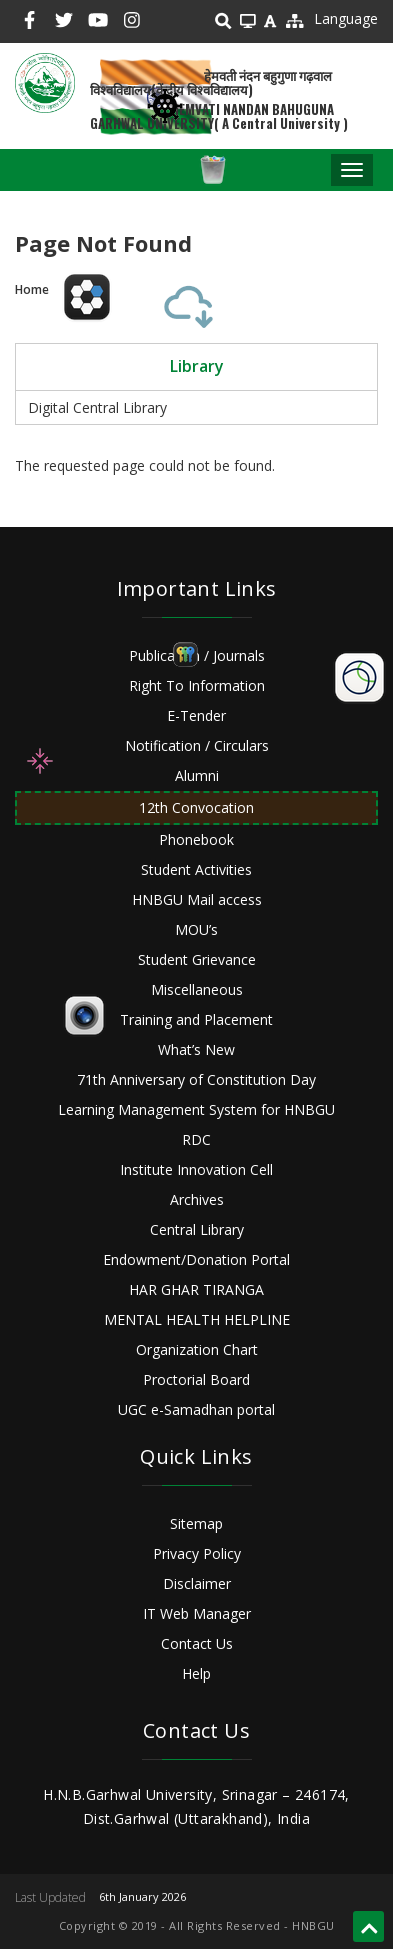  What do you see at coordinates (87, 297) in the screenshot?
I see `launch robocraft game` at bounding box center [87, 297].